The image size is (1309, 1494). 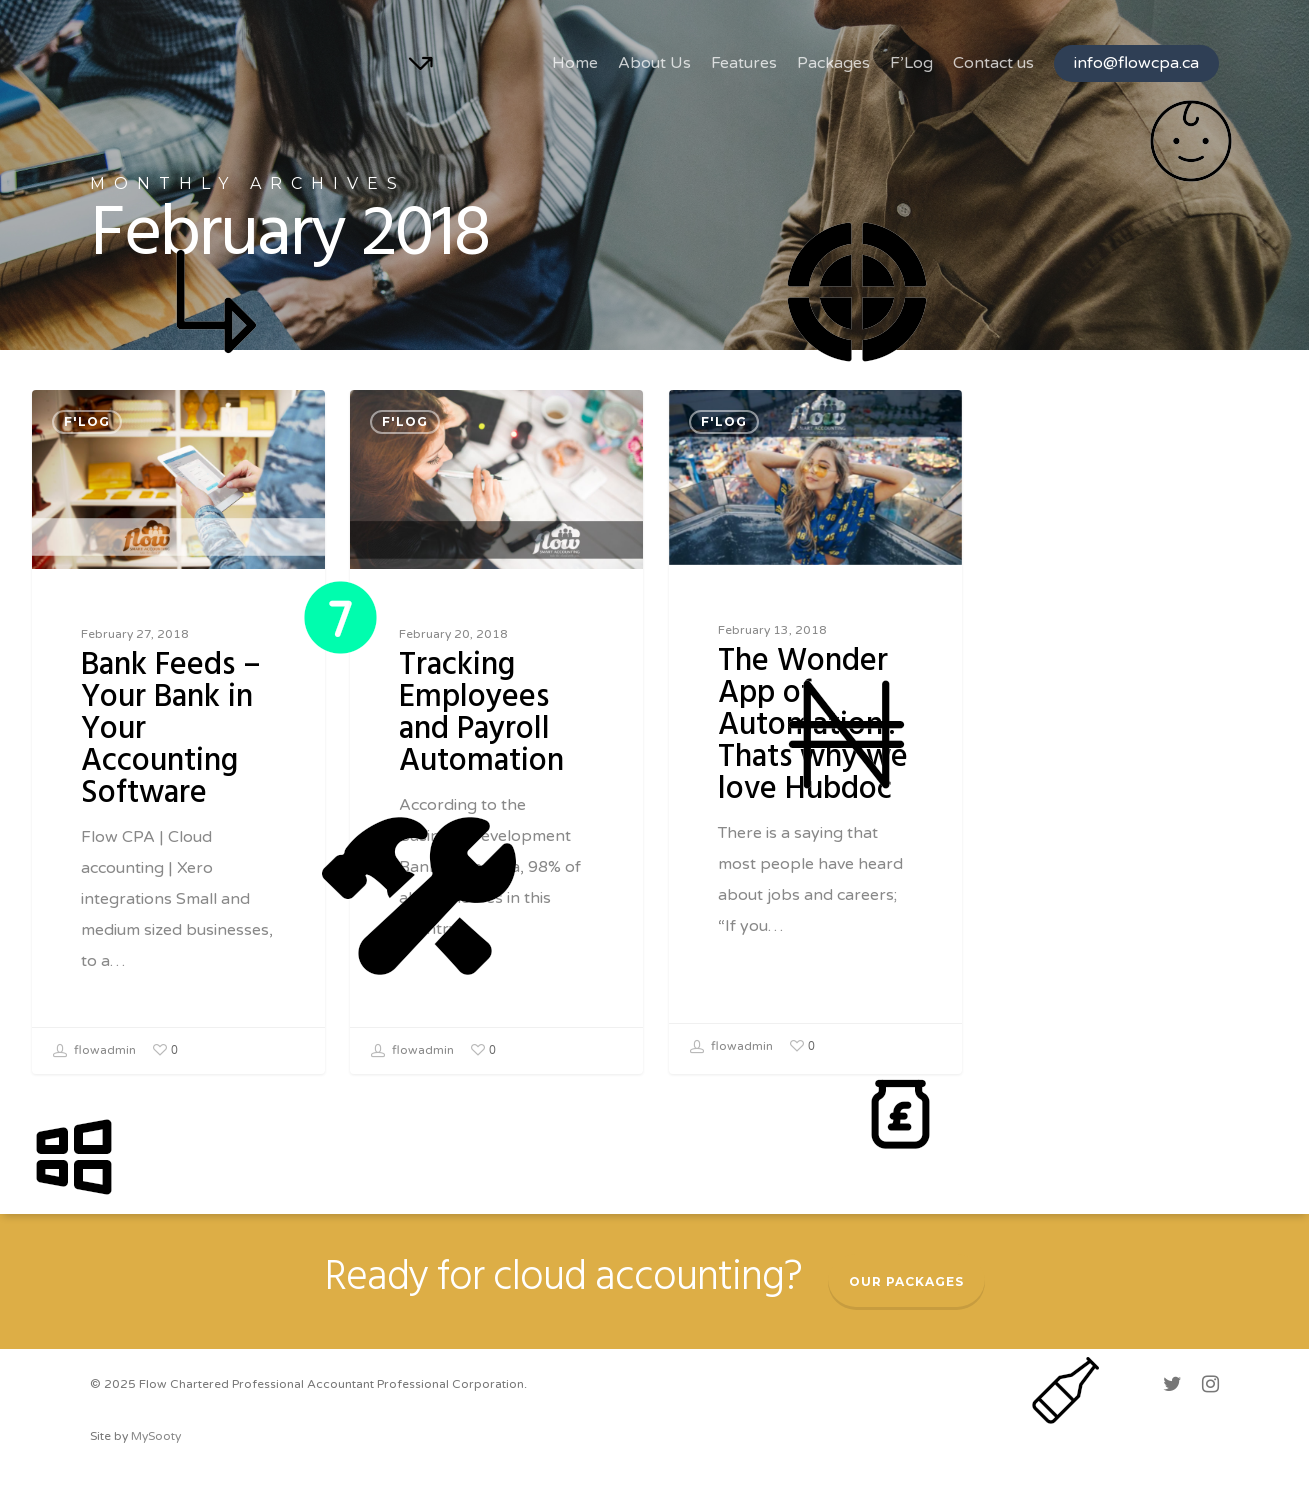 What do you see at coordinates (419, 896) in the screenshot?
I see `access settings or configuration options` at bounding box center [419, 896].